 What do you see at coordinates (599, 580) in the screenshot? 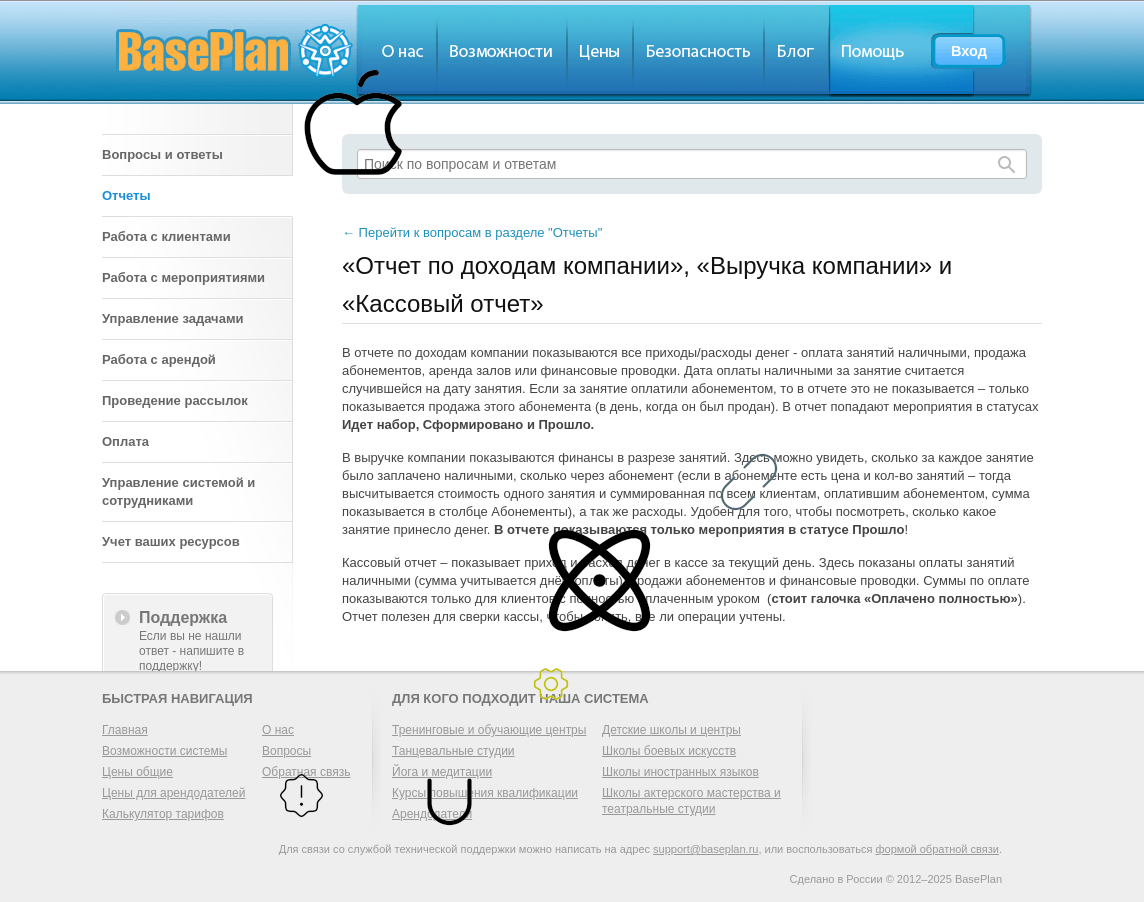
I see `access science or chemistry features` at bounding box center [599, 580].